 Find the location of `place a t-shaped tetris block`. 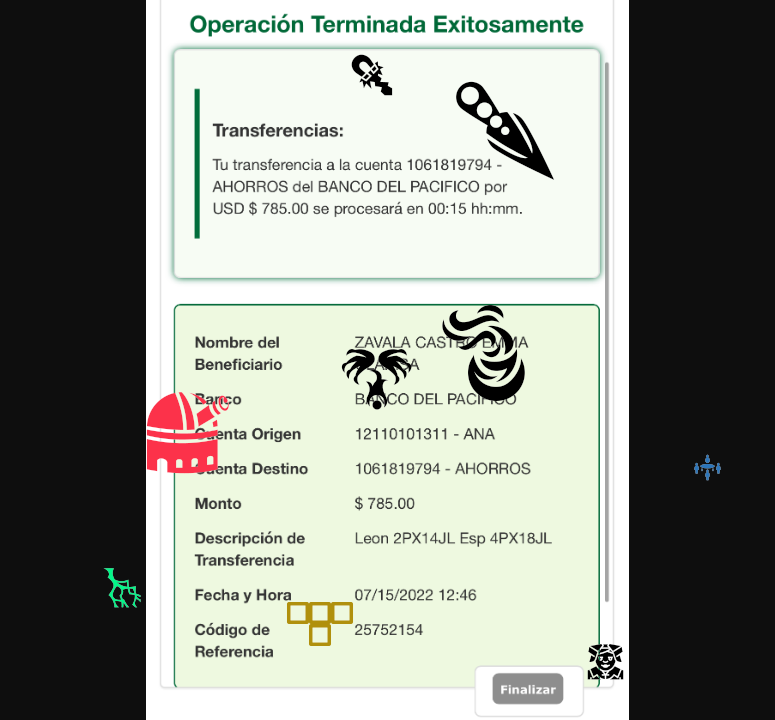

place a t-shaped tetris block is located at coordinates (320, 624).